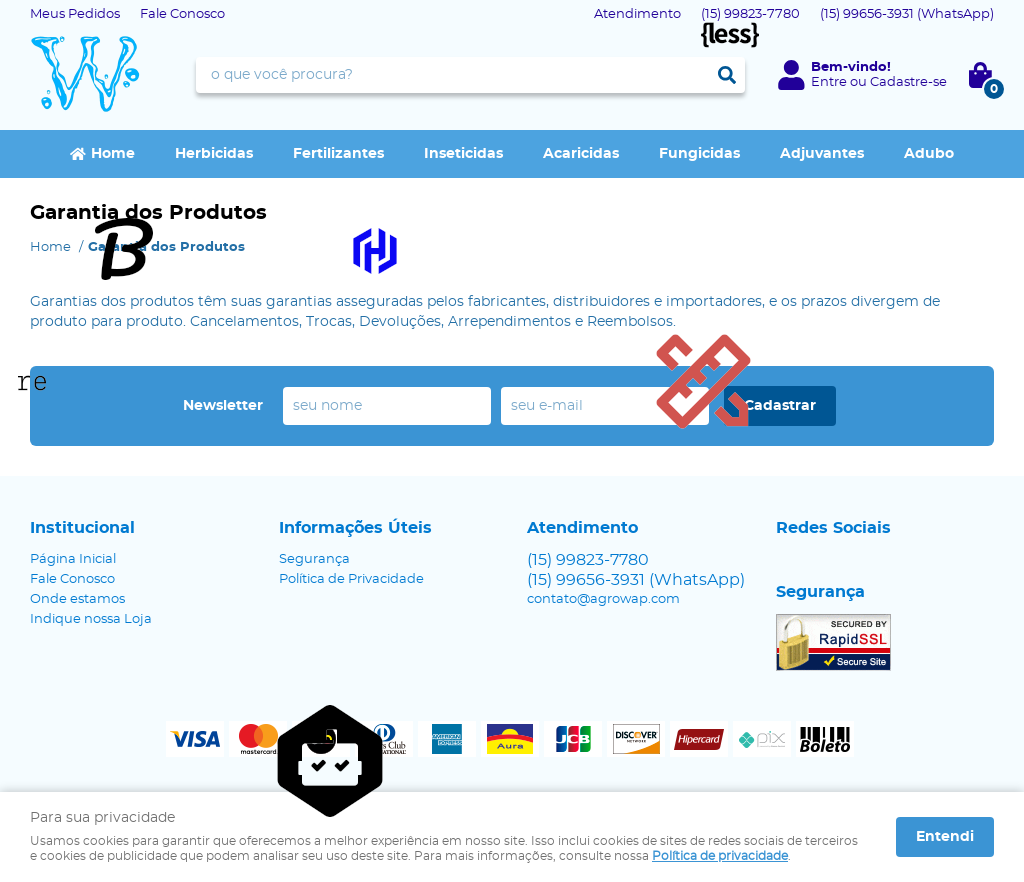 The height and width of the screenshot is (882, 1024). I want to click on remark markdown processor logo, so click(32, 383).